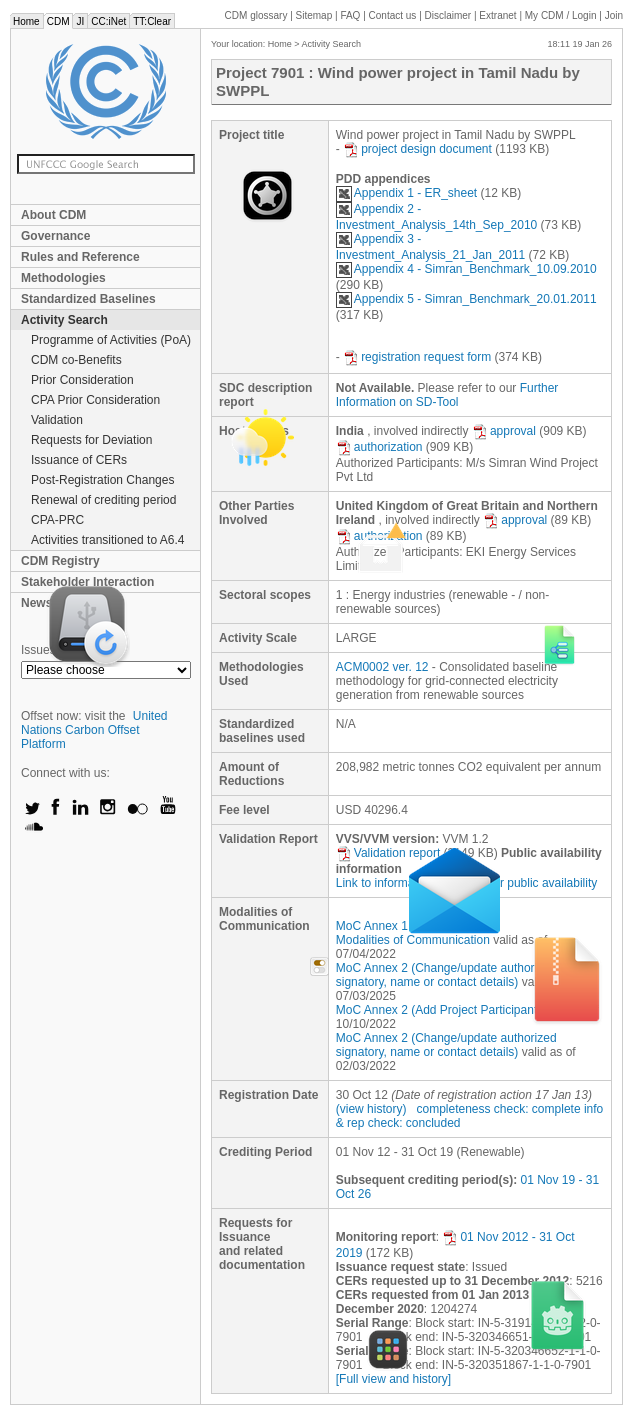  Describe the element at coordinates (267, 195) in the screenshot. I see `launch rimworld` at that location.